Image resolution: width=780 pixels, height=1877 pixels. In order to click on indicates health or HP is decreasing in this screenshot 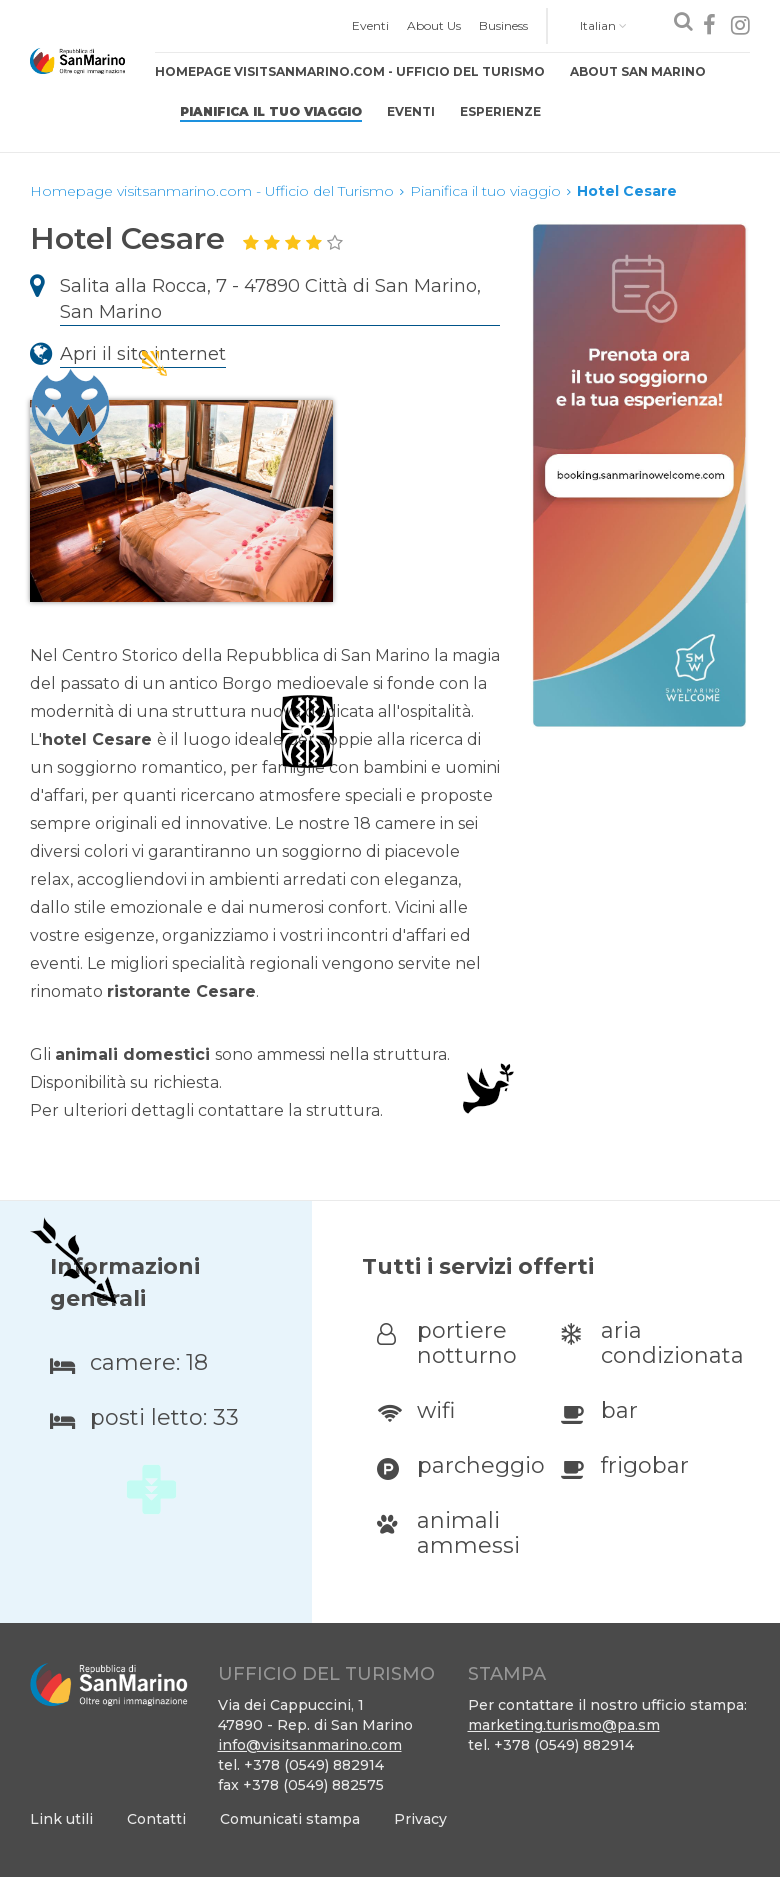, I will do `click(151, 1489)`.